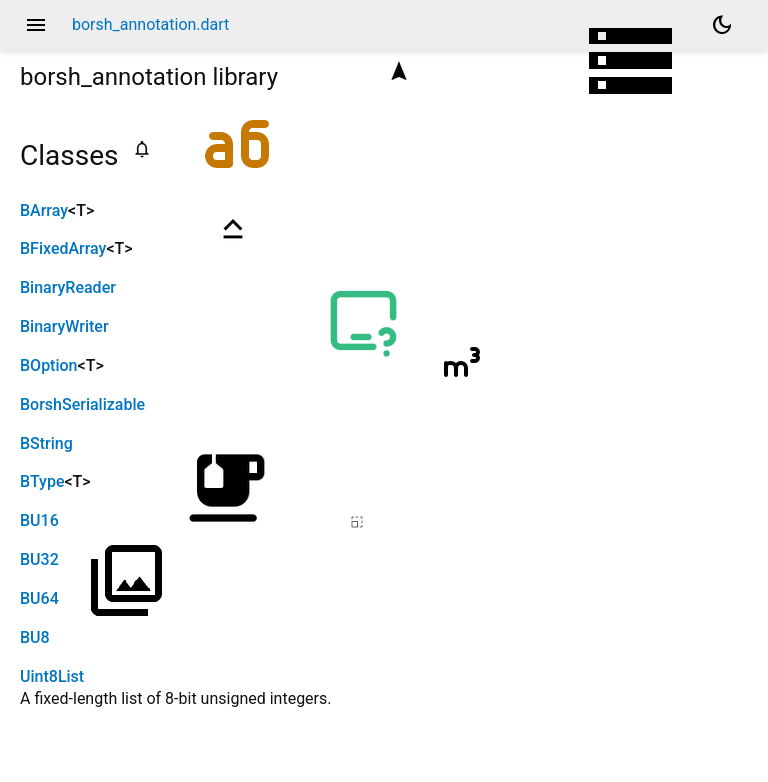 The width and height of the screenshot is (768, 782). Describe the element at coordinates (363, 320) in the screenshot. I see `tablet device help or support` at that location.